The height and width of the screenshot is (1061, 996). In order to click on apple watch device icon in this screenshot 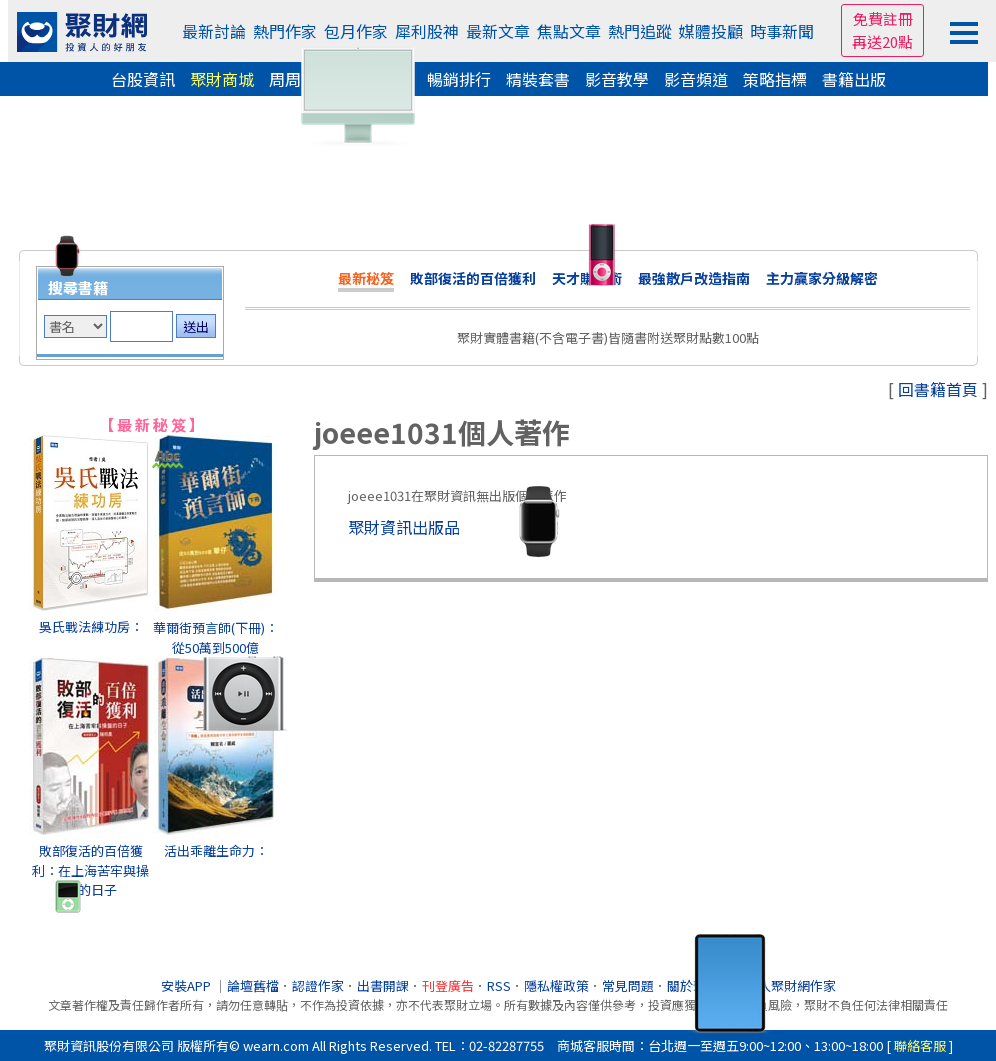, I will do `click(538, 521)`.